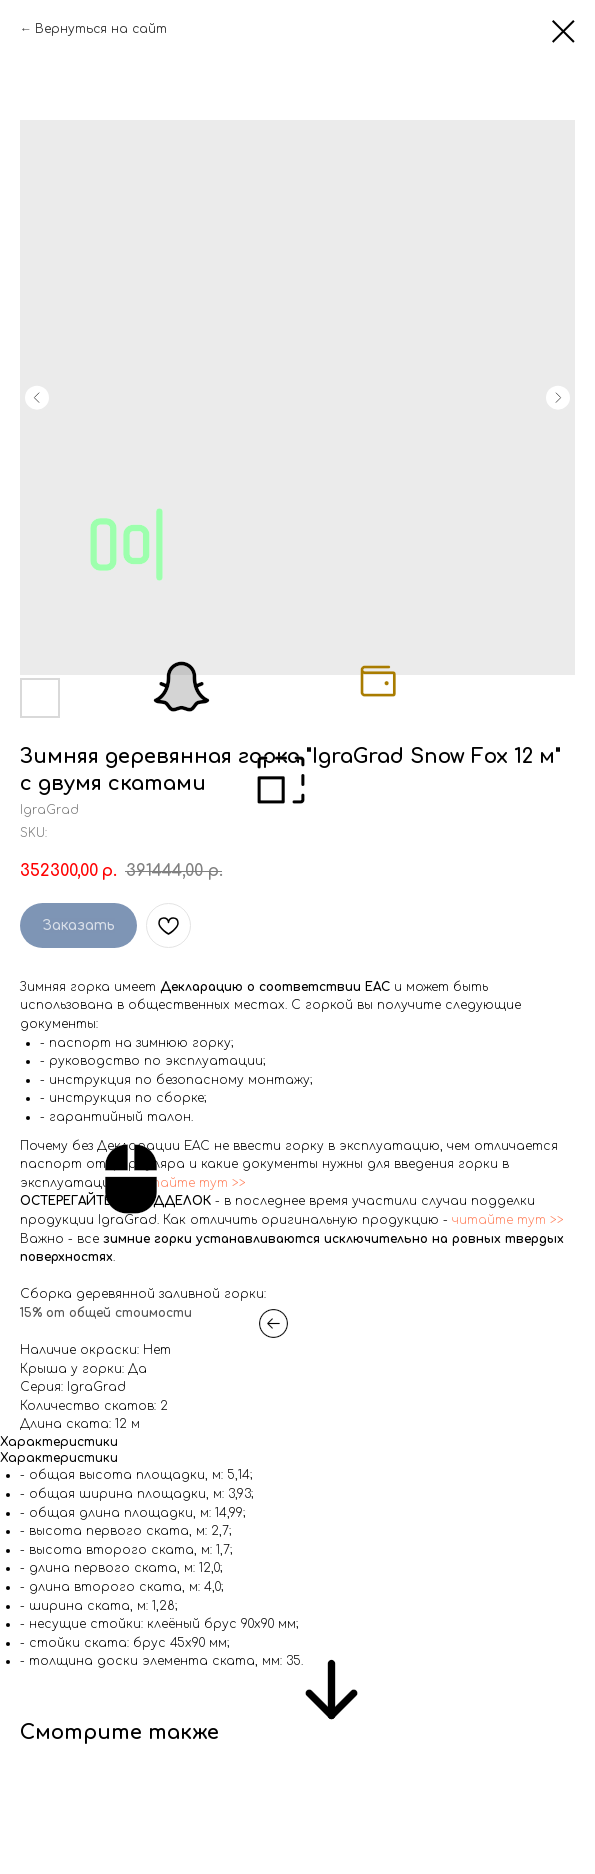  I want to click on resize a window or element, so click(281, 780).